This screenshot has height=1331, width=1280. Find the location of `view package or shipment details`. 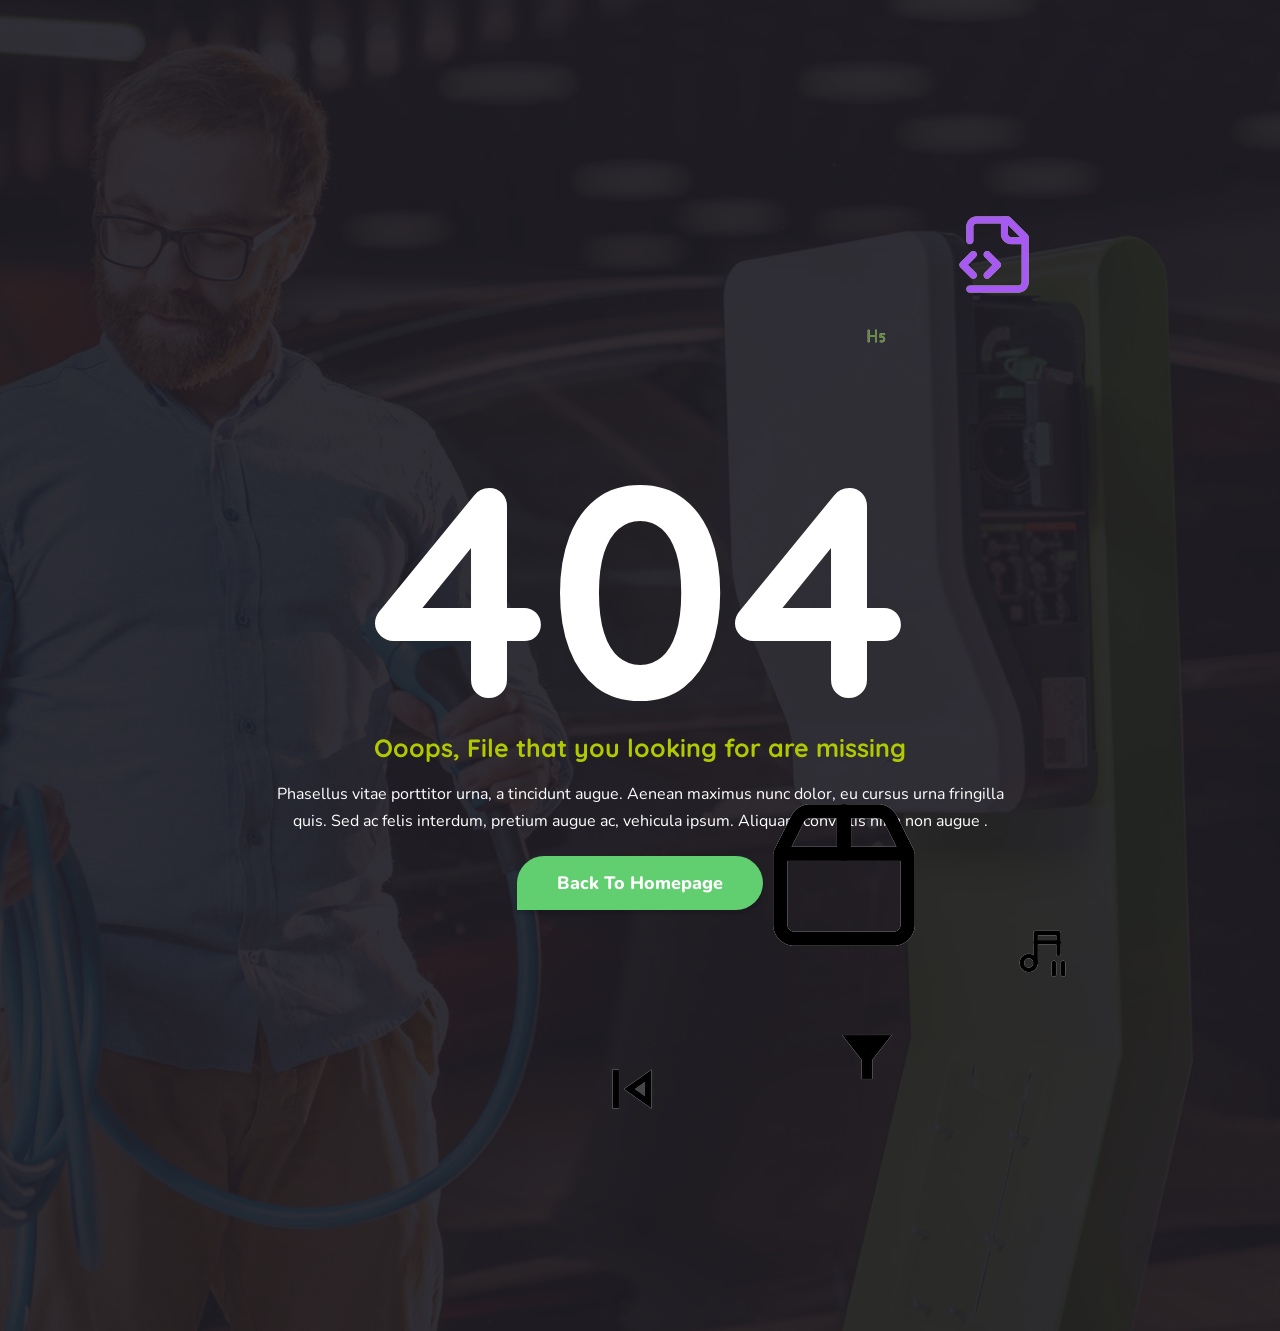

view package or shipment details is located at coordinates (844, 875).